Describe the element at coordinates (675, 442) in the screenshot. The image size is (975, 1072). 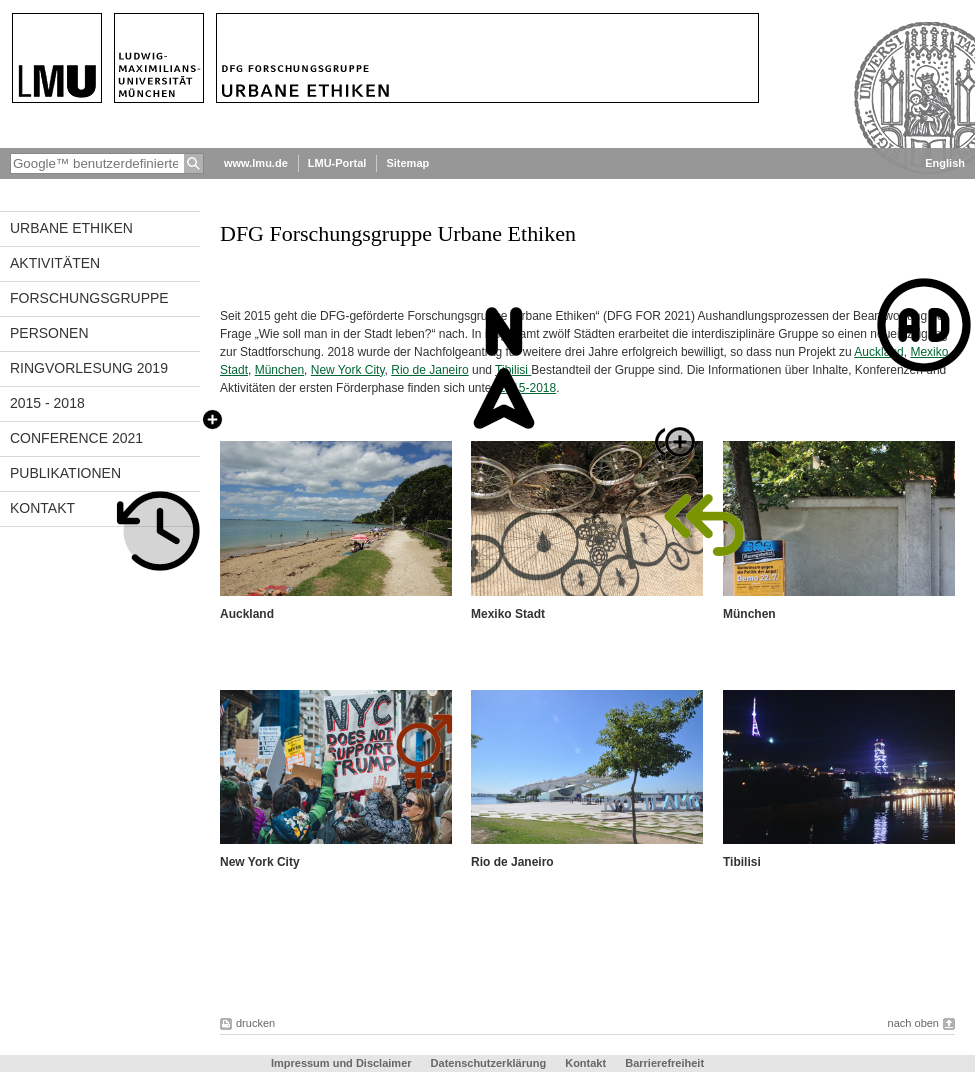
I see `add a duplicate control point` at that location.